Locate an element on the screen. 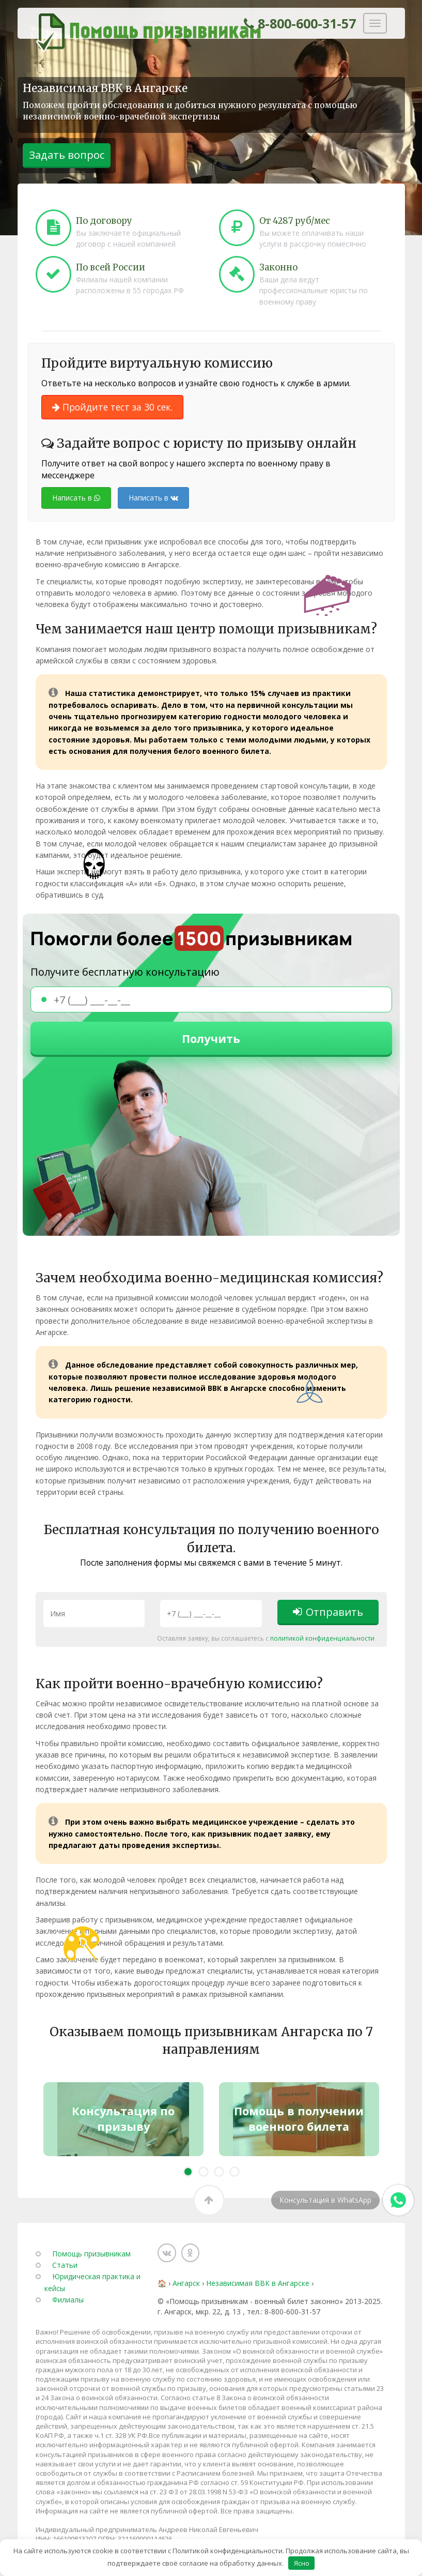 This screenshot has height=2576, width=422. access color or theme customization options is located at coordinates (81, 1943).